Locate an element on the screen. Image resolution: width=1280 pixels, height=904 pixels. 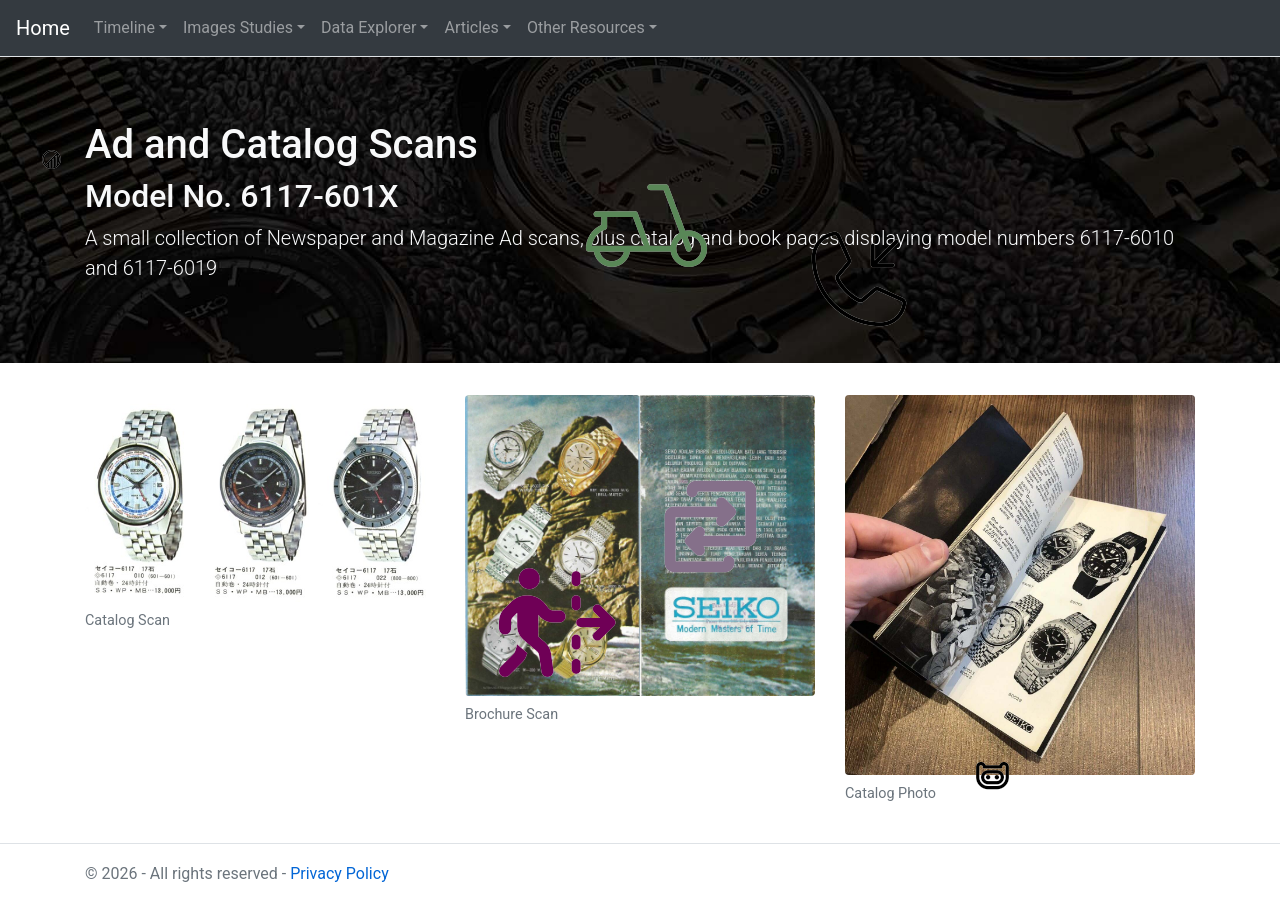
finn the human character icon from adventure time is located at coordinates (992, 774).